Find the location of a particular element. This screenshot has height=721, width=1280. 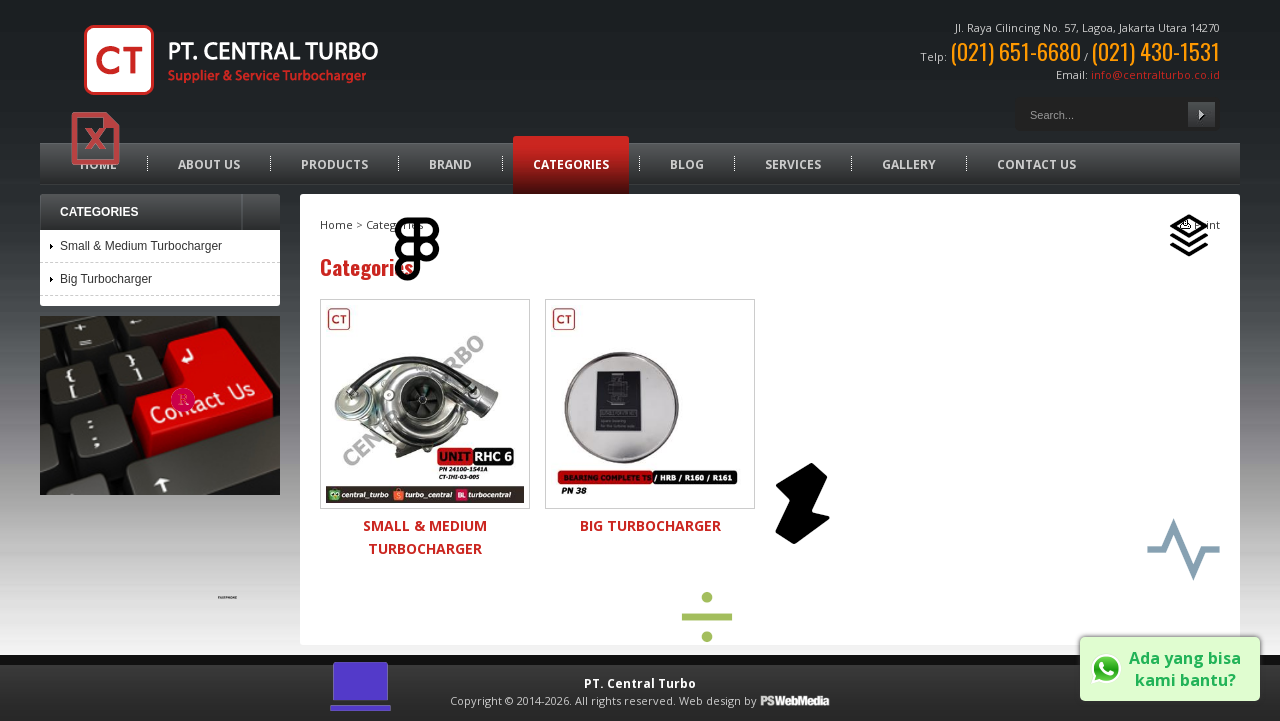

open an excel spreadsheet is located at coordinates (95, 138).